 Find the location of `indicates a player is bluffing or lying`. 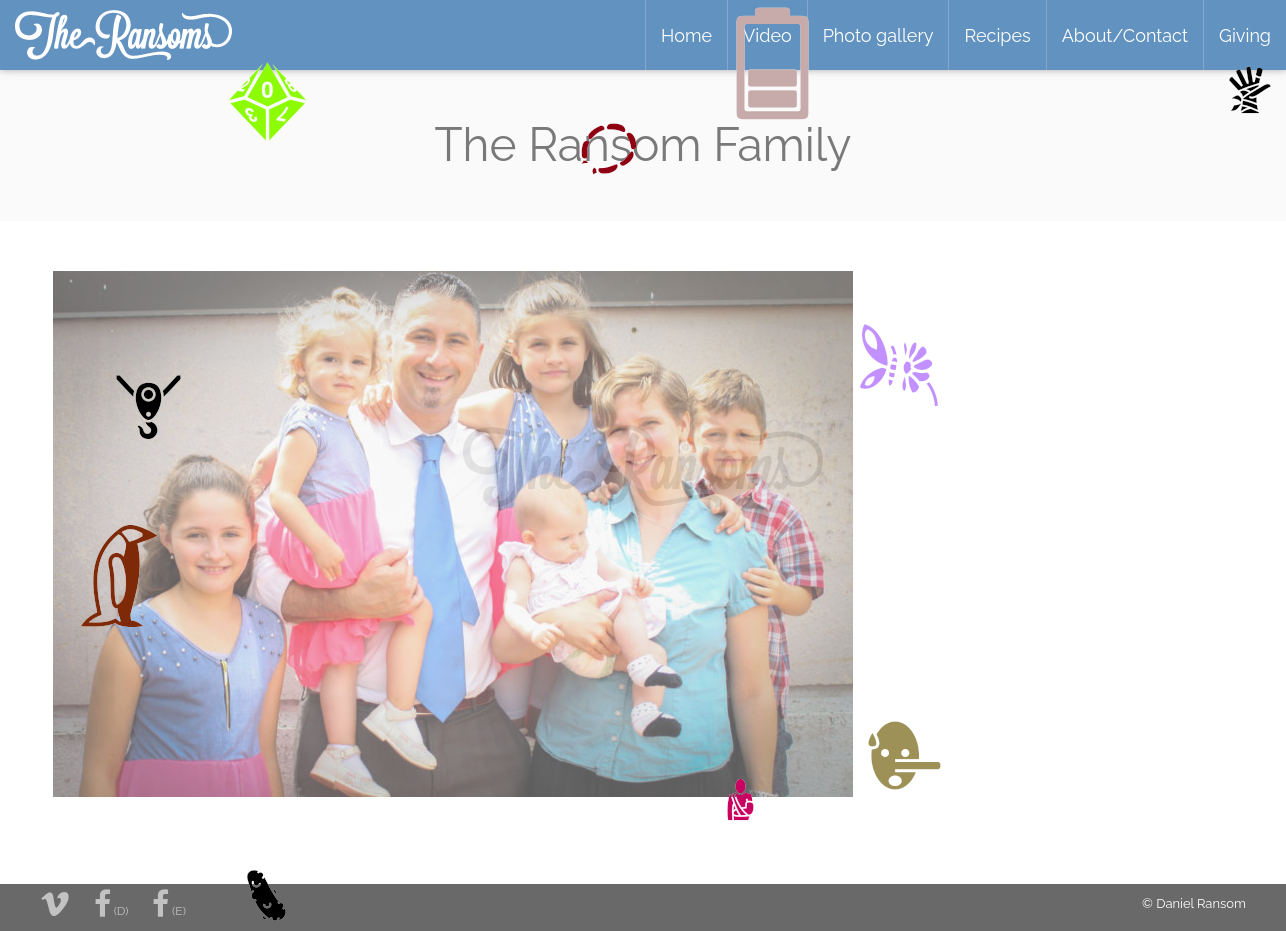

indicates a player is bluffing or lying is located at coordinates (904, 755).